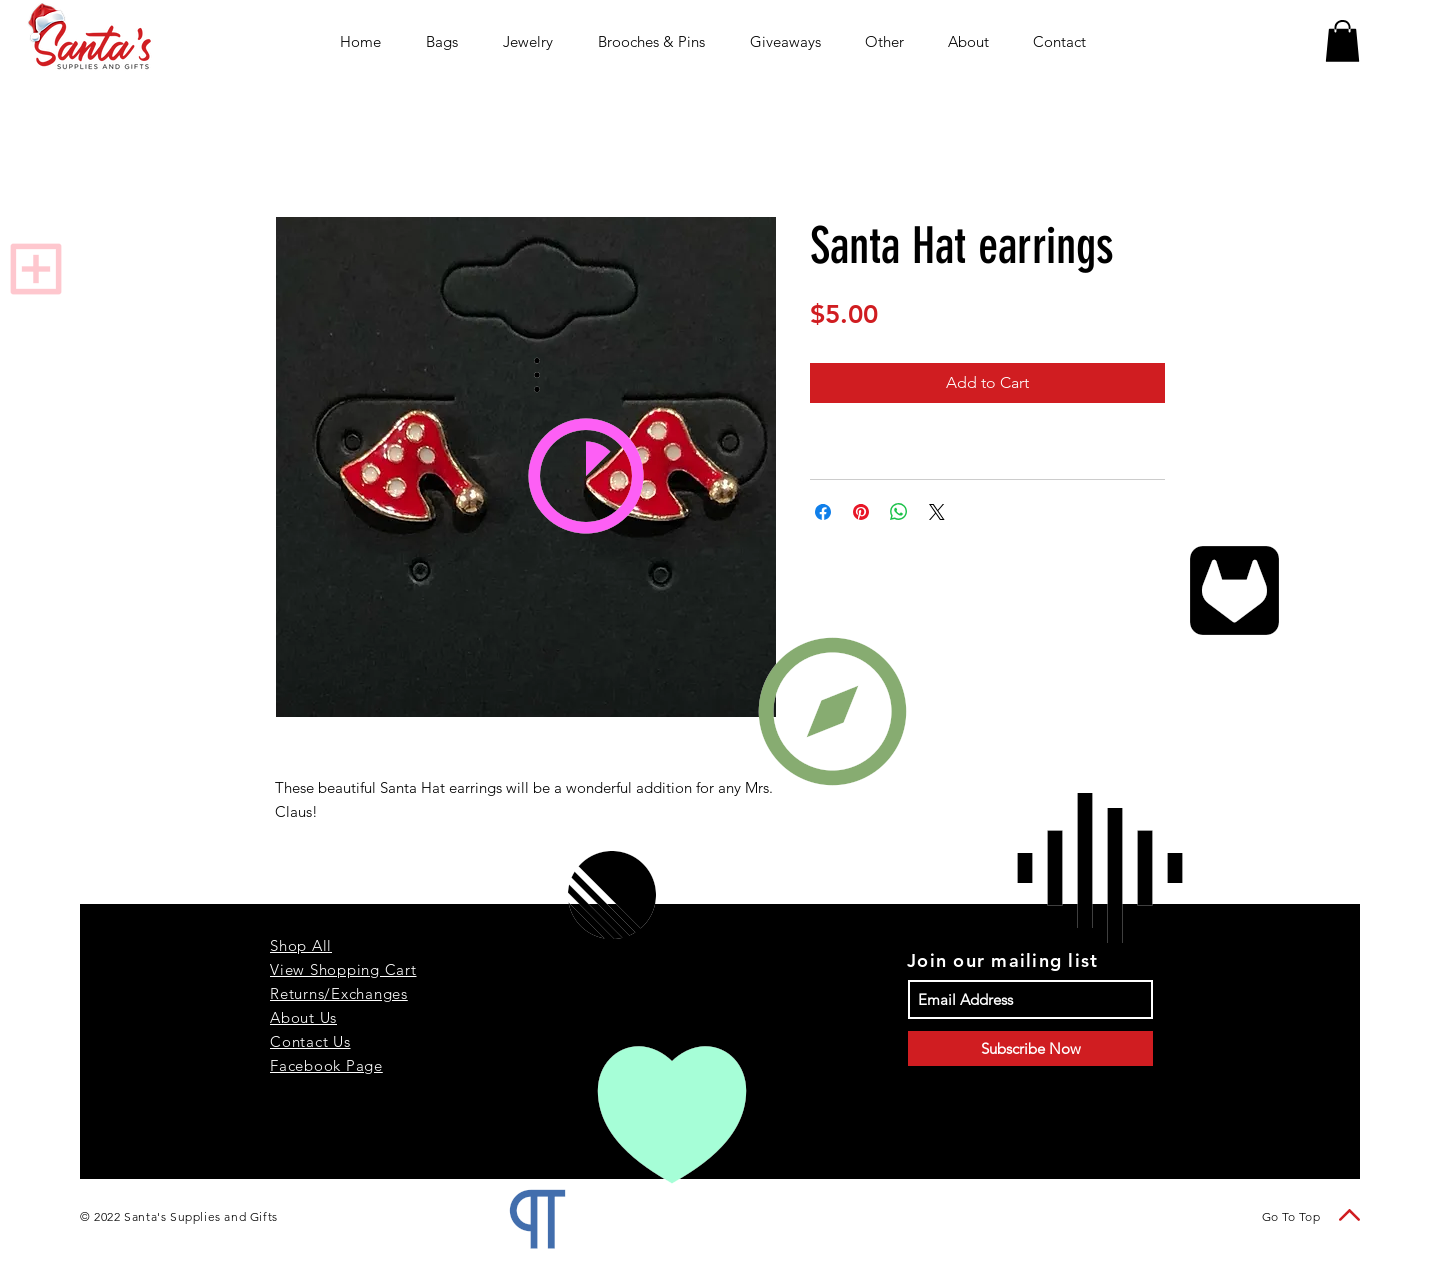  What do you see at coordinates (586, 476) in the screenshot?
I see `indicates 25% progress or completion status` at bounding box center [586, 476].